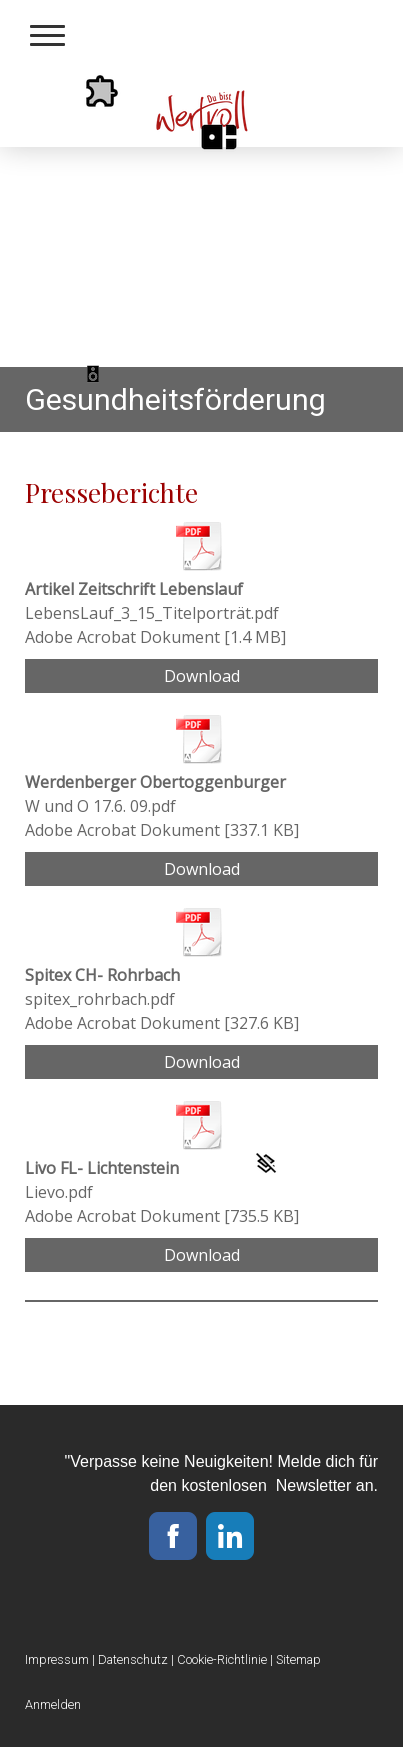  What do you see at coordinates (219, 137) in the screenshot?
I see `access bento box or meal ordering feature` at bounding box center [219, 137].